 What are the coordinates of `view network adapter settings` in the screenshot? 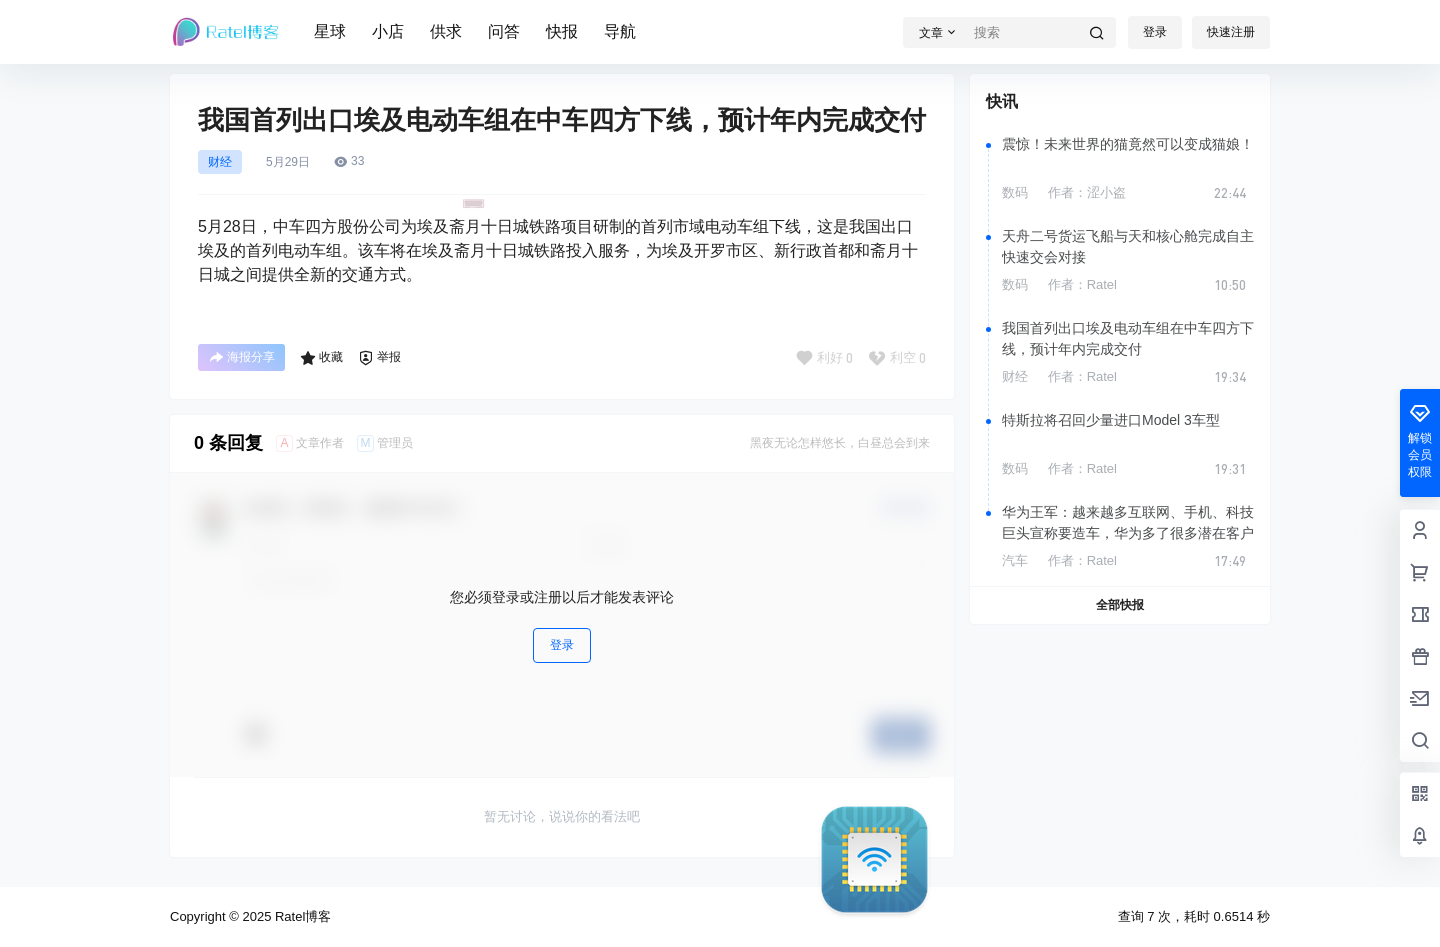 It's located at (874, 859).